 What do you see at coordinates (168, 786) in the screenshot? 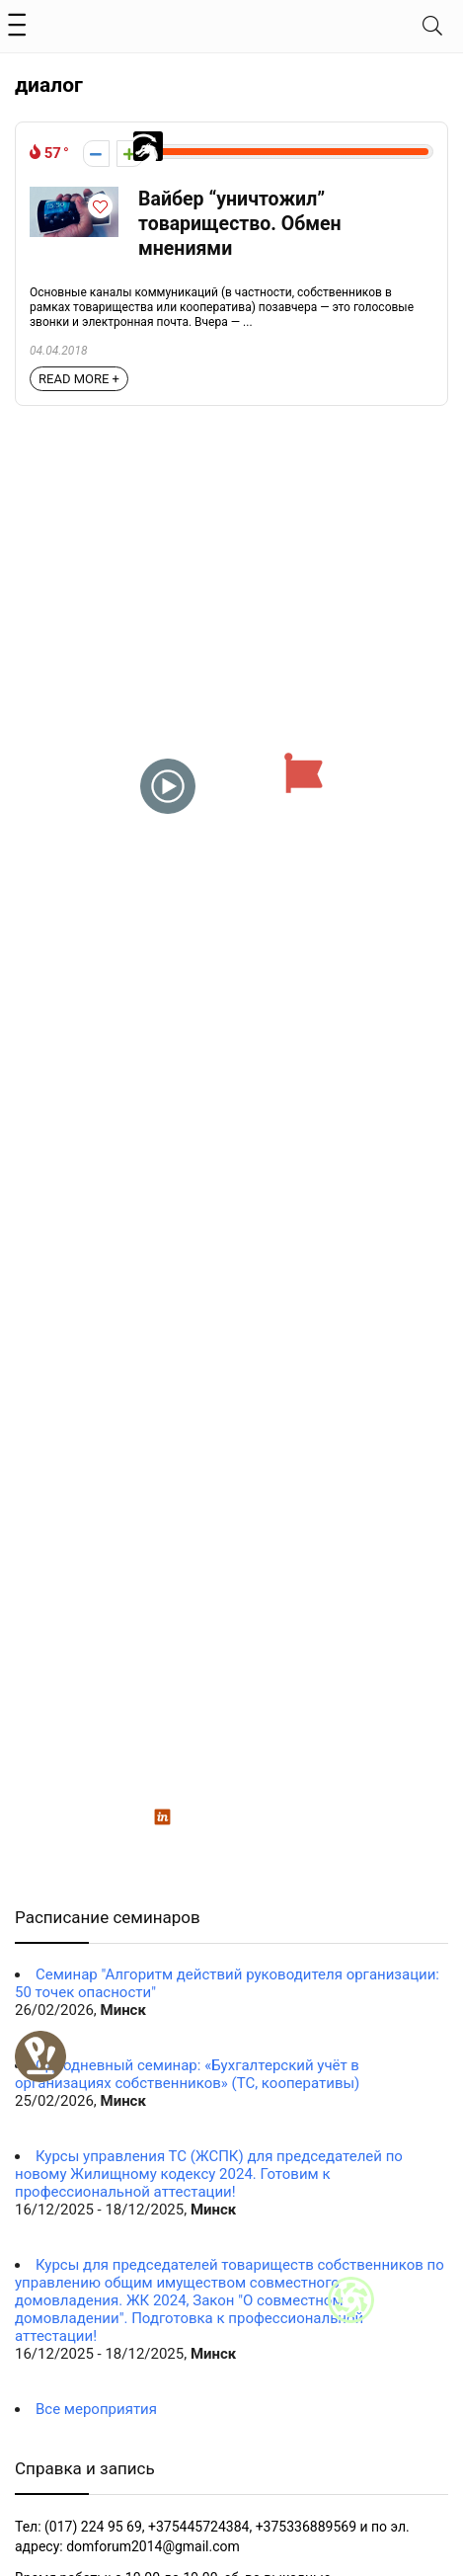
I see `open youtube music app` at bounding box center [168, 786].